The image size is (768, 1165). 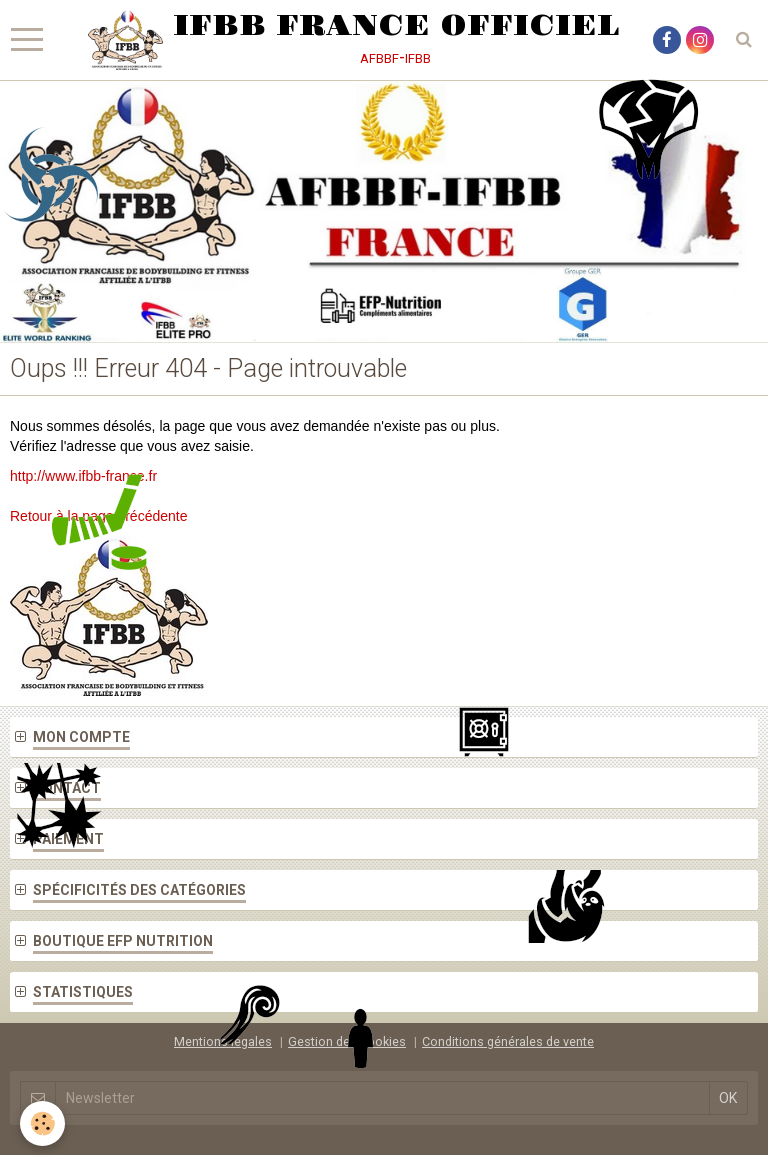 I want to click on enemy defeated or kill count indicator, so click(x=648, y=128).